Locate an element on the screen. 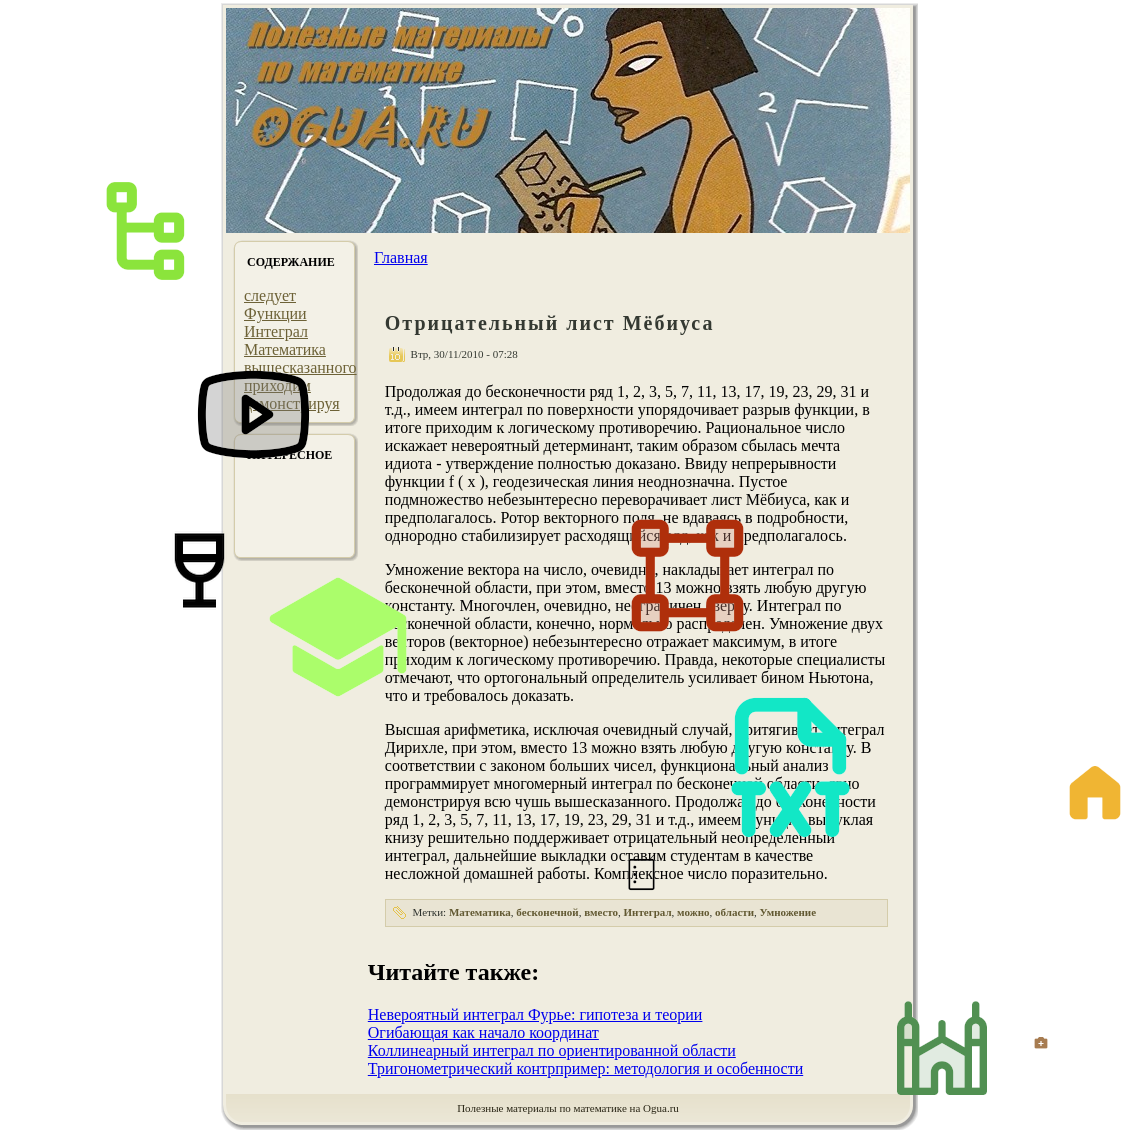 The image size is (1136, 1140). add a new photo is located at coordinates (1041, 1043).